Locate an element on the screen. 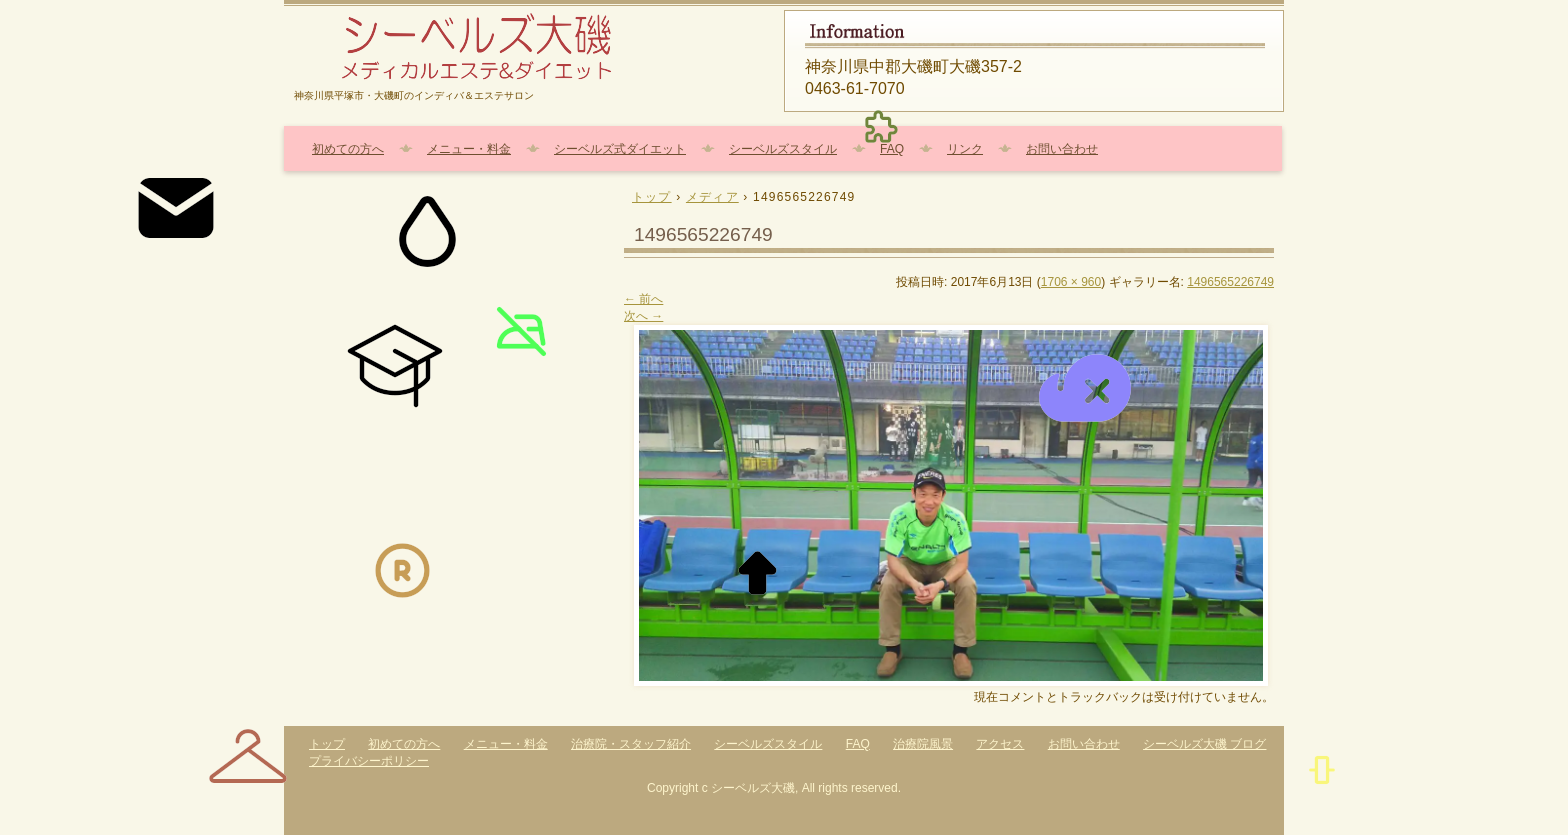 The height and width of the screenshot is (835, 1568). center align object vertically is located at coordinates (1322, 770).